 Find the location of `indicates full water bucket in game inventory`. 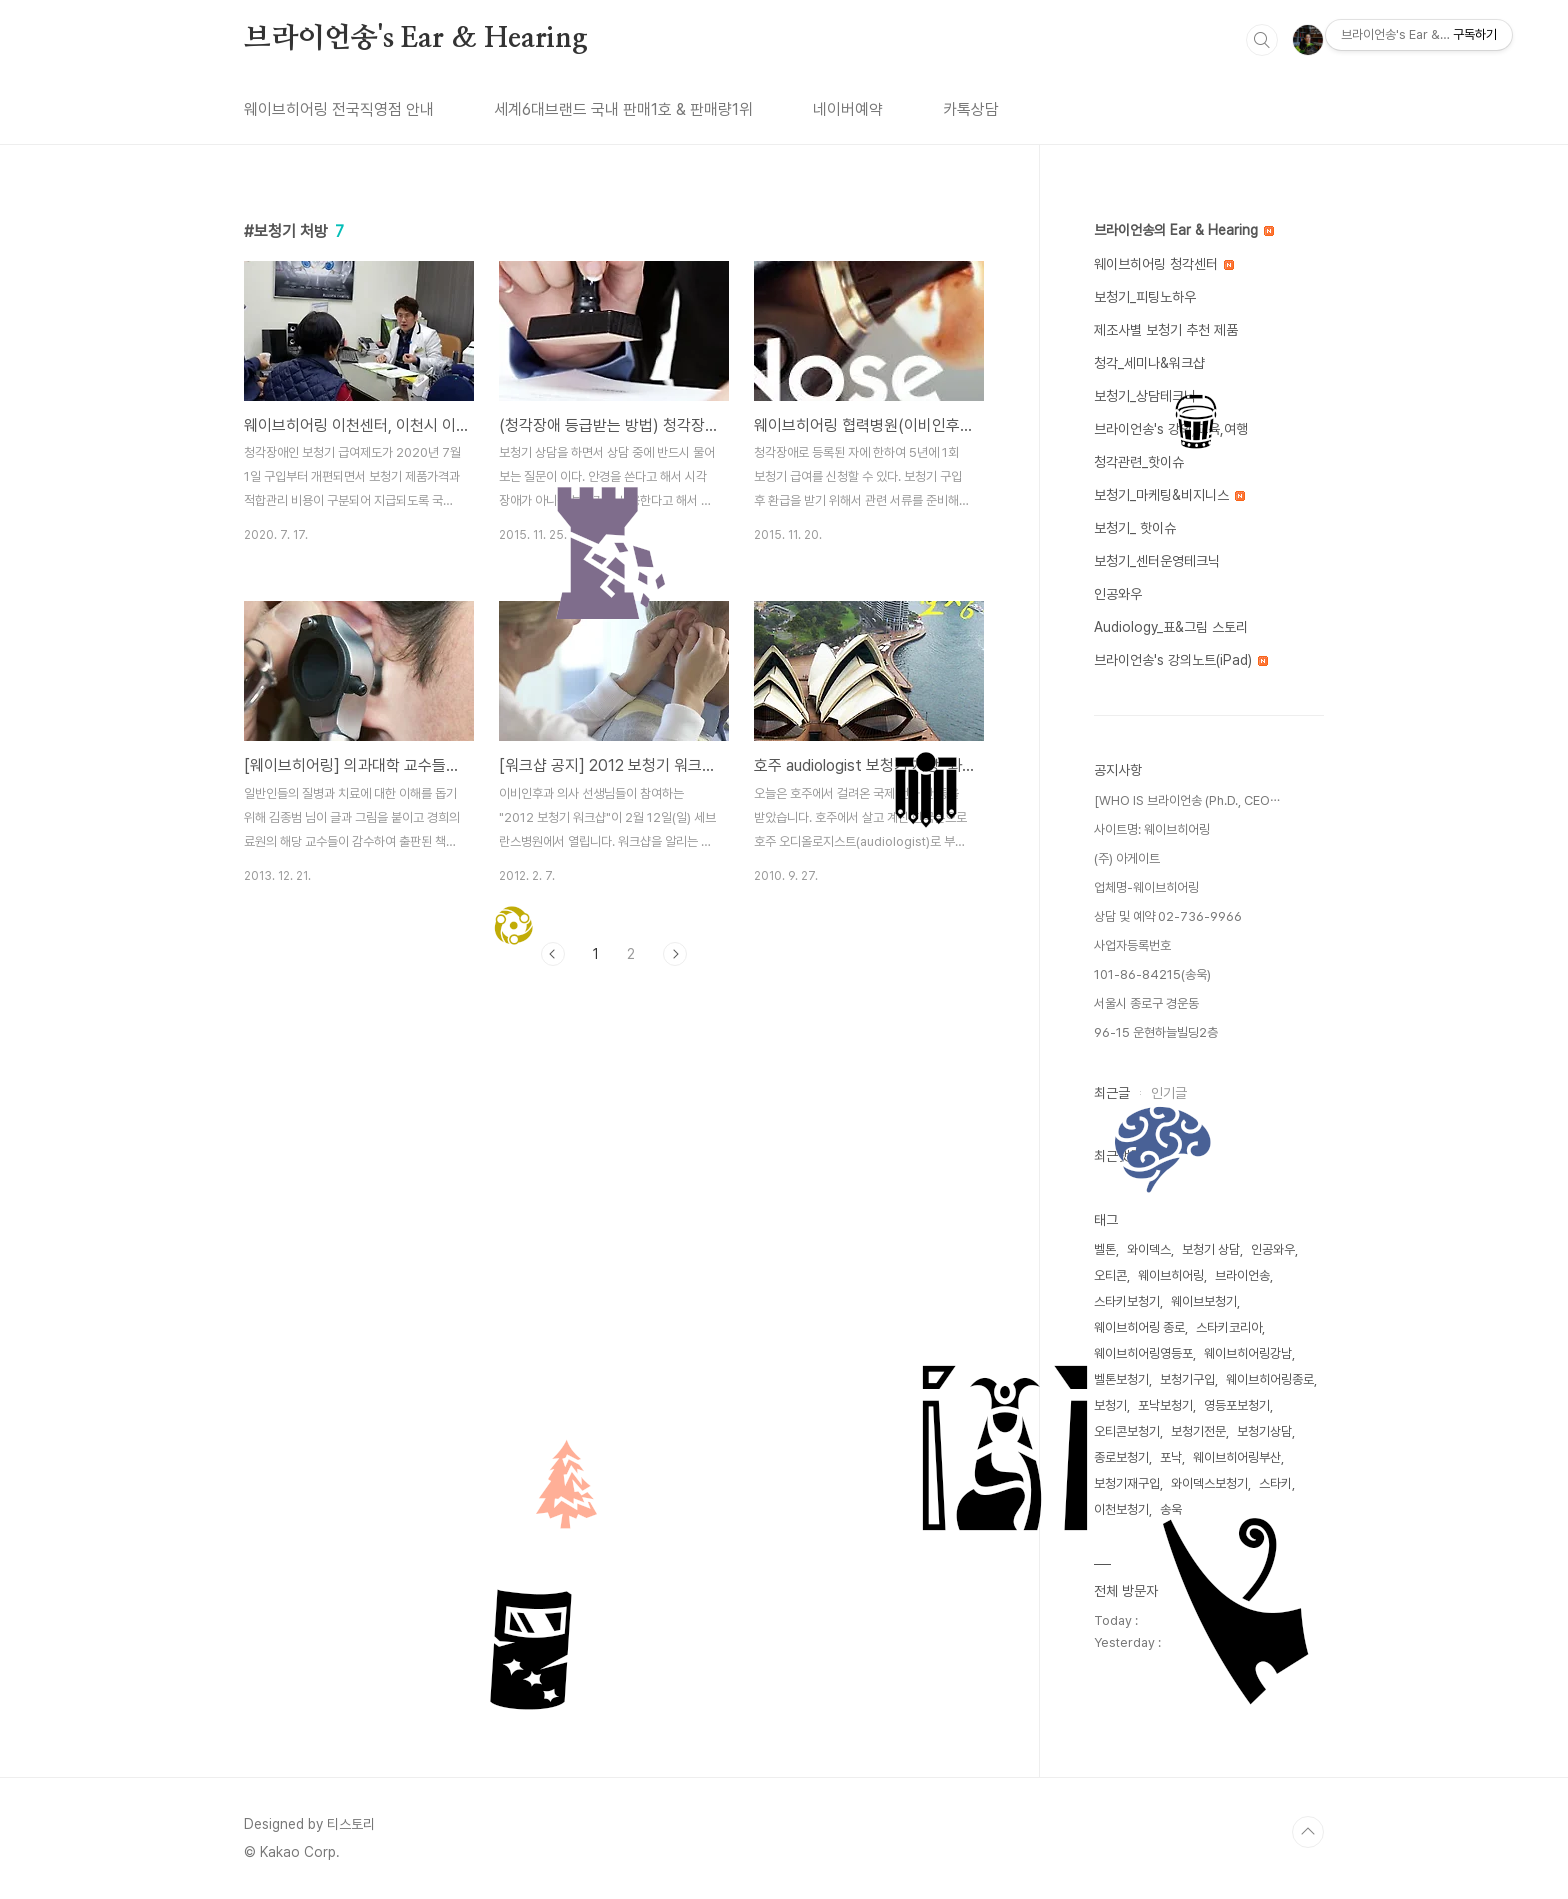

indicates full water bucket in game inventory is located at coordinates (1196, 420).